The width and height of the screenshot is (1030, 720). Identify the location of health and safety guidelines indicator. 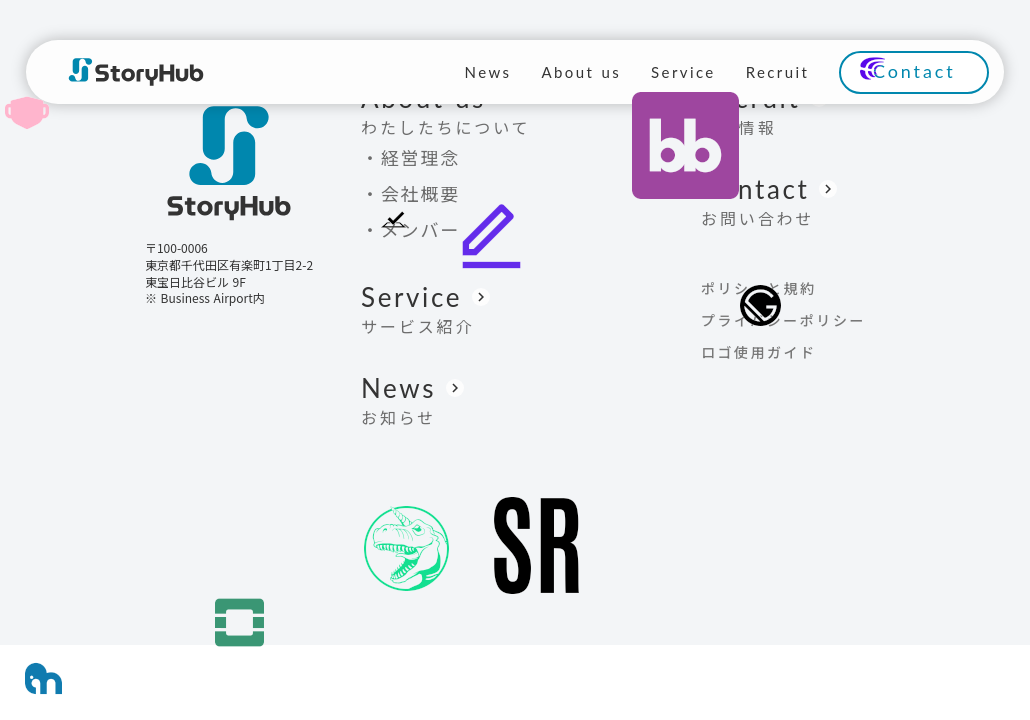
(27, 113).